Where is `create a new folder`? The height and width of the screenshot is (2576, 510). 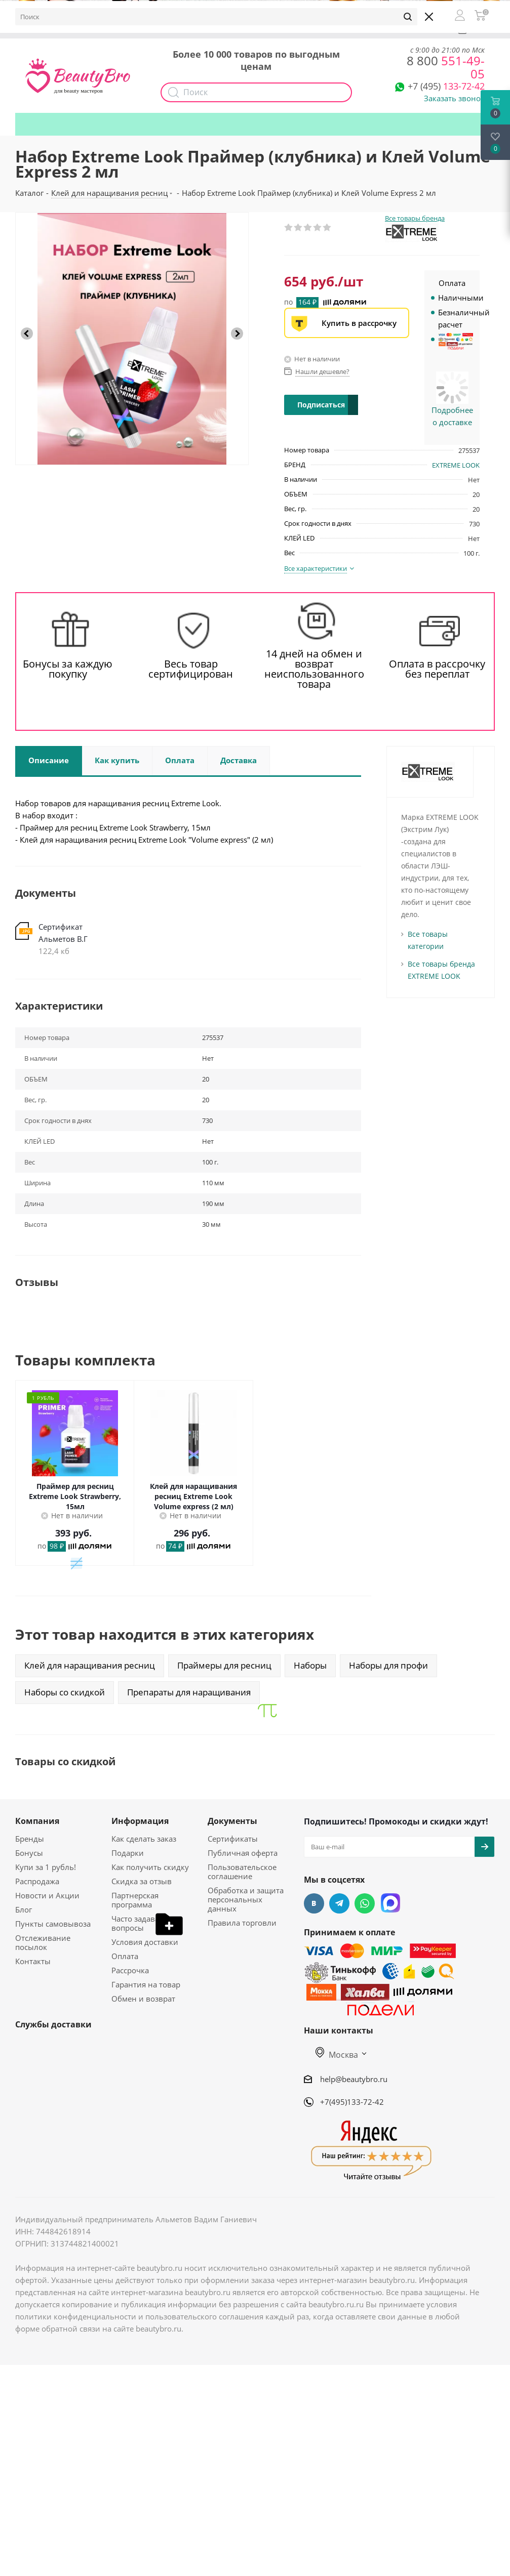
create a new folder is located at coordinates (169, 1924).